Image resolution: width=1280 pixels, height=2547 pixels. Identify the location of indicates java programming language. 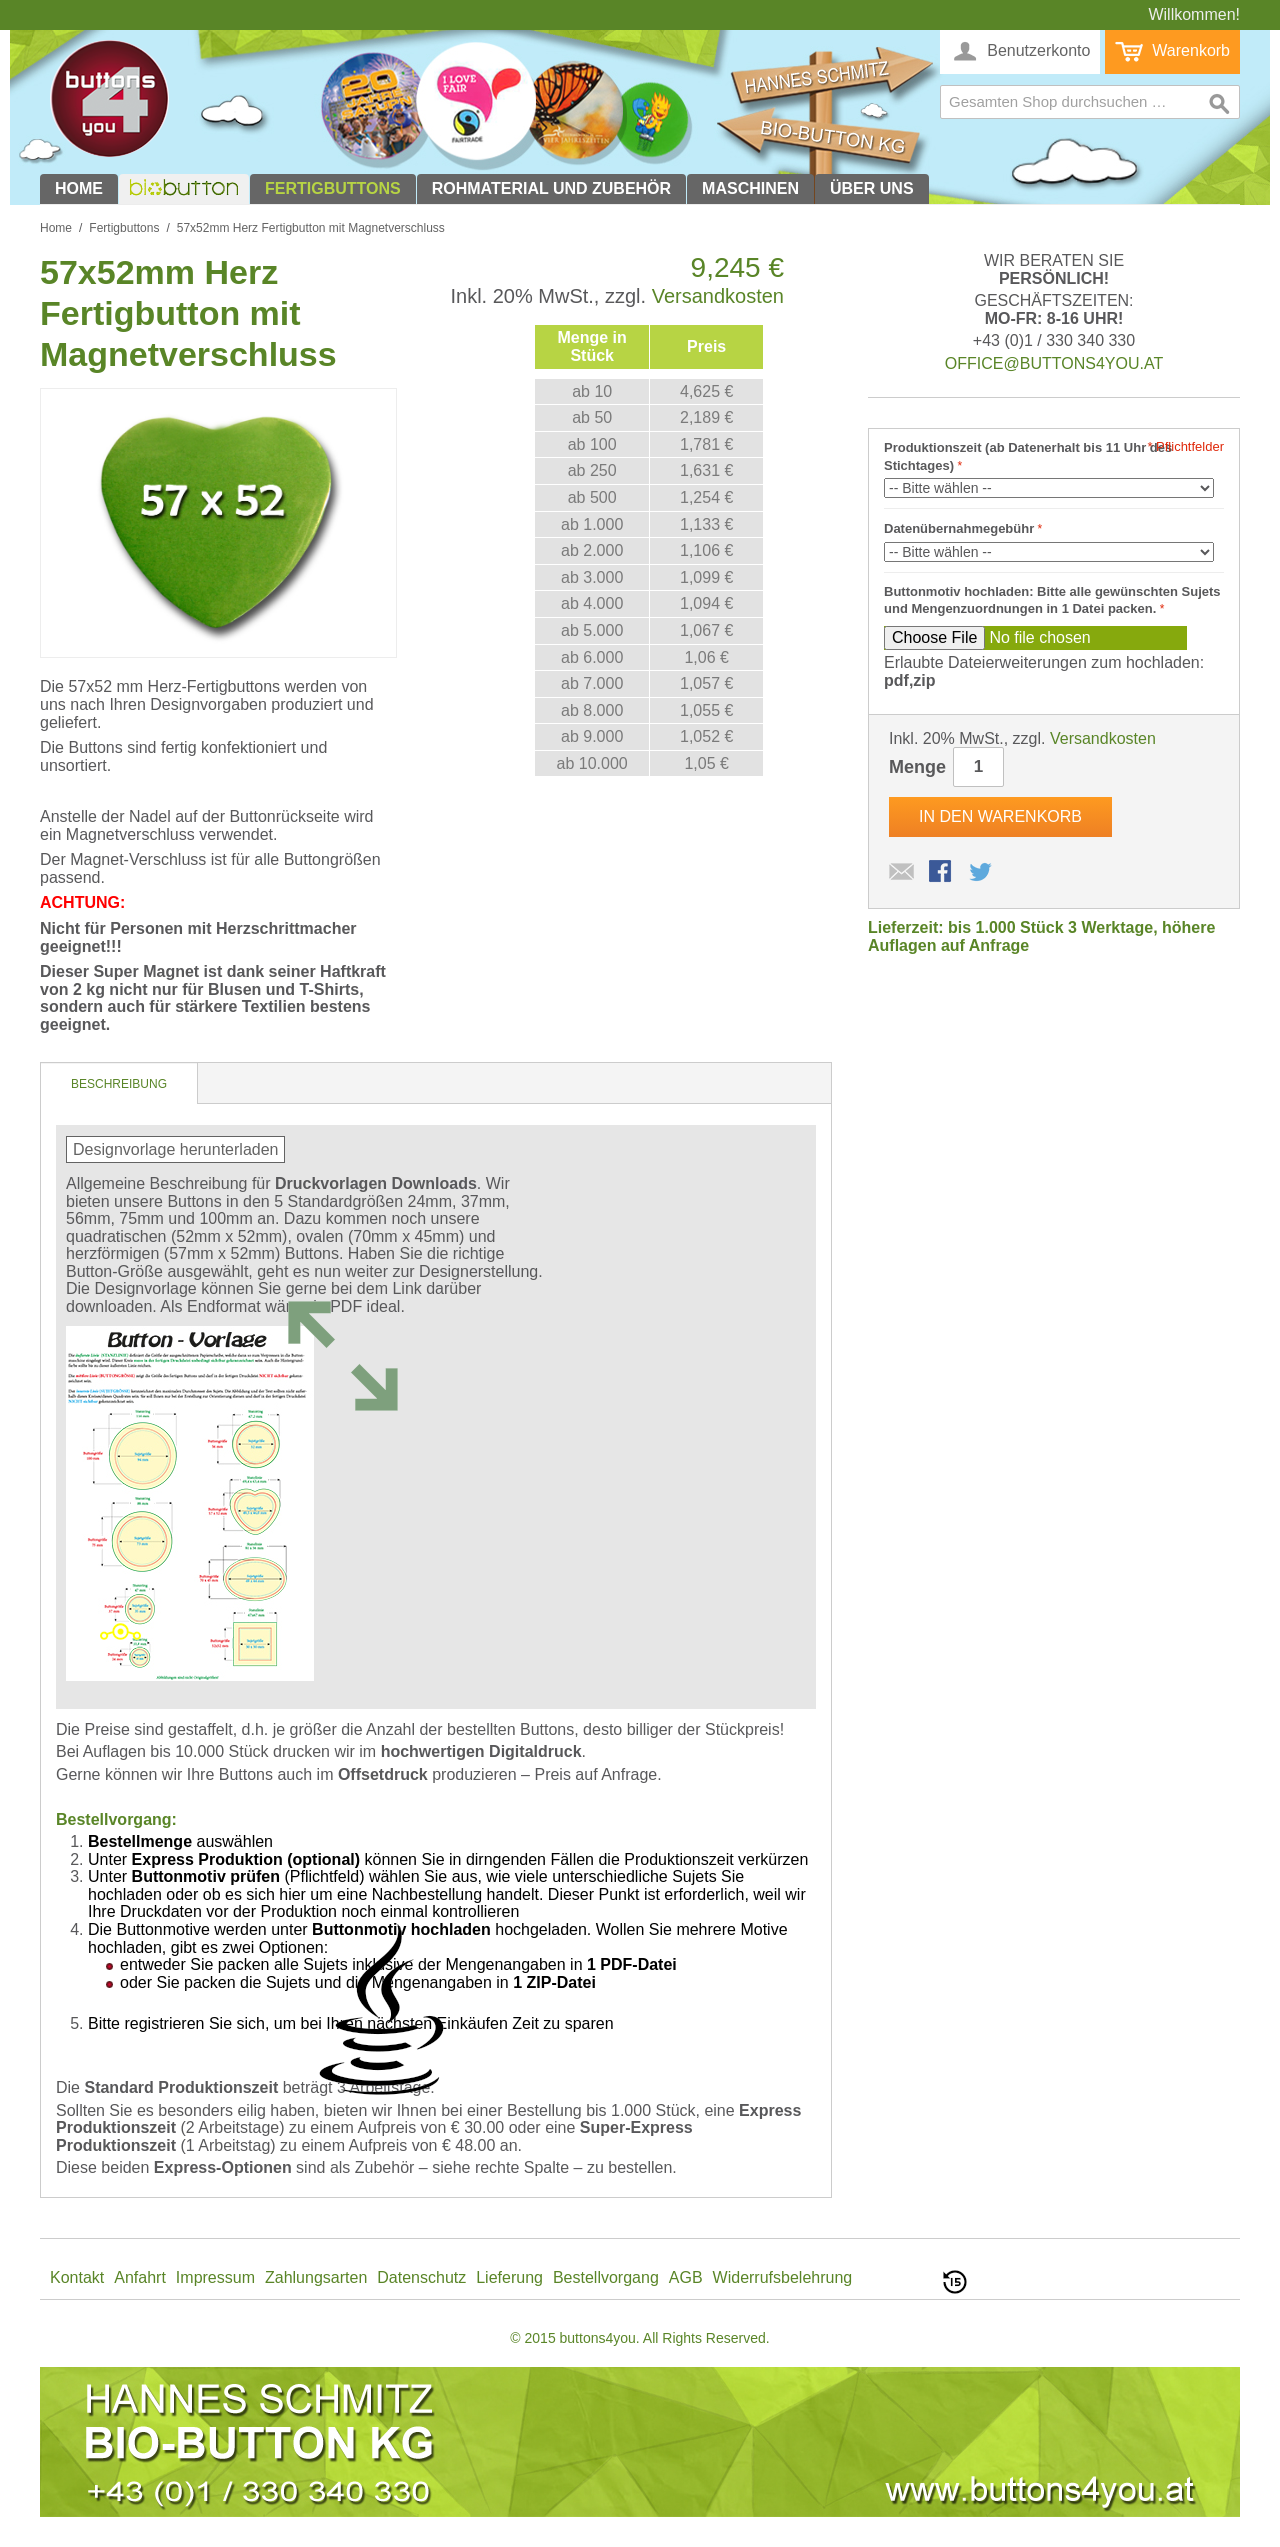
(385, 2017).